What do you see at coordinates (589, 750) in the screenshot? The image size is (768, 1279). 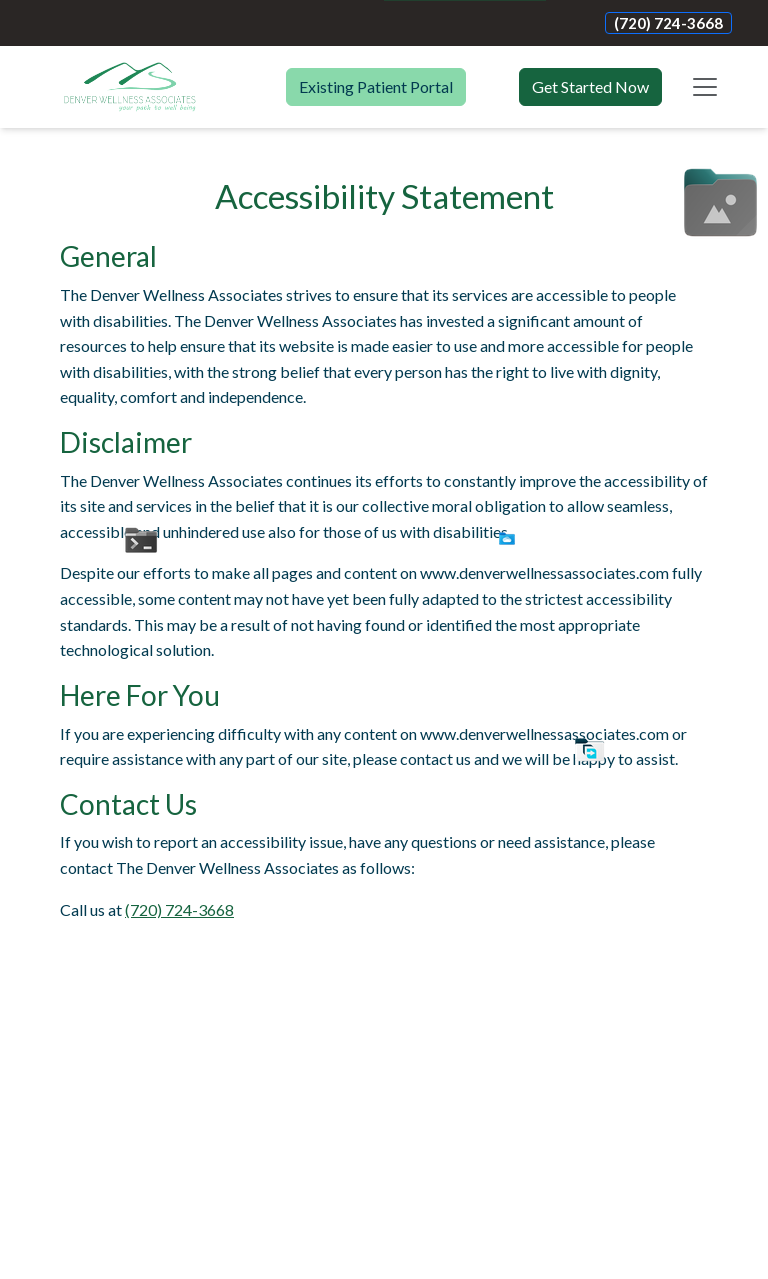 I see `open free download manager downloads folder` at bounding box center [589, 750].